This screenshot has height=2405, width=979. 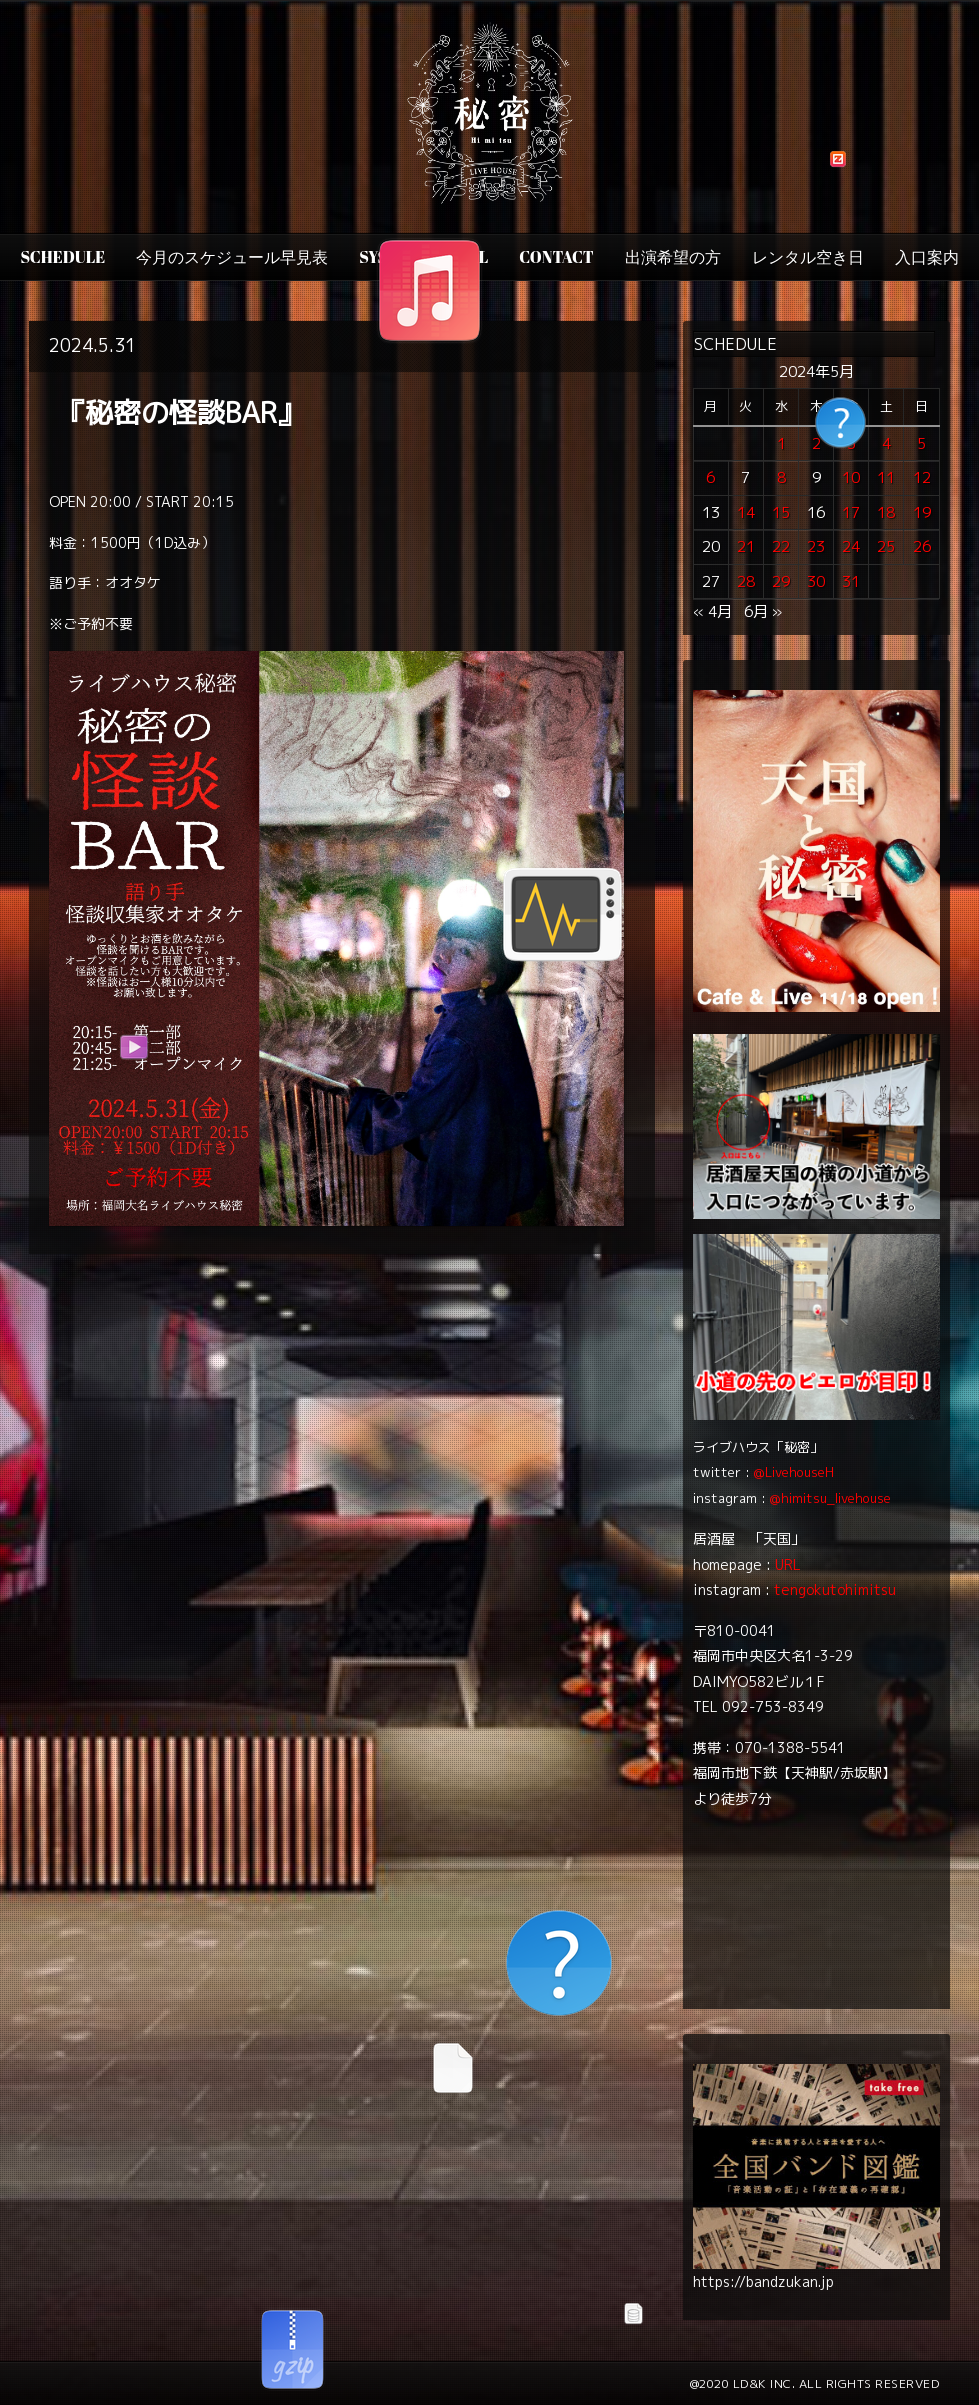 I want to click on access help documentation and support, so click(x=840, y=422).